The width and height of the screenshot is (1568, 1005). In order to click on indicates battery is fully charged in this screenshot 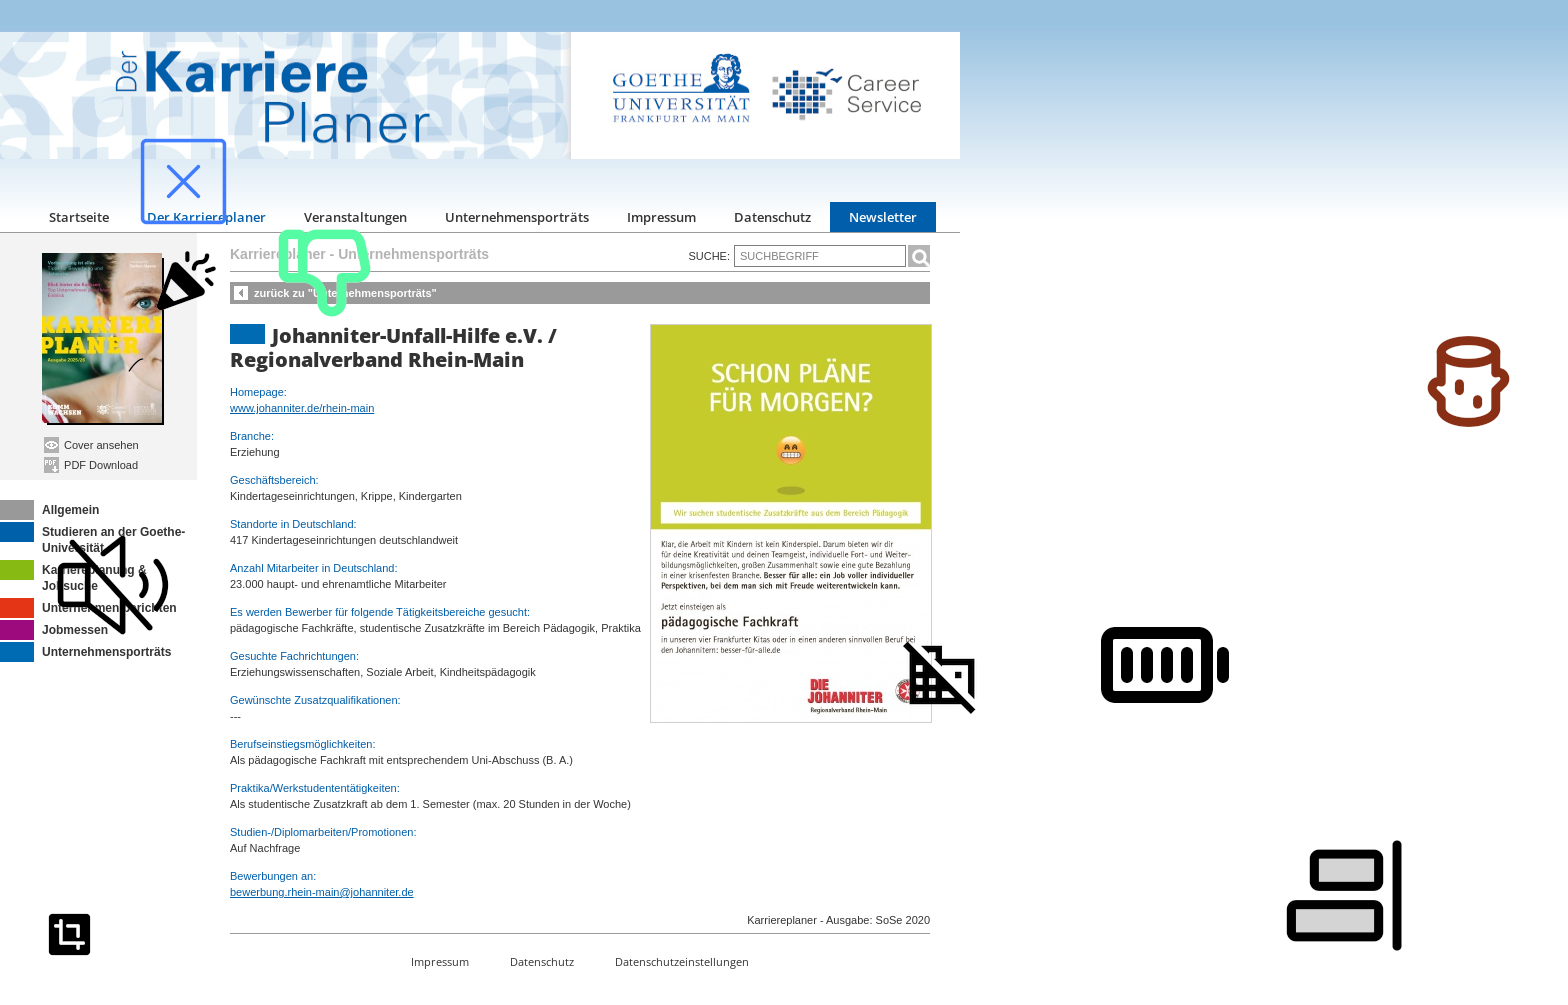, I will do `click(1165, 665)`.